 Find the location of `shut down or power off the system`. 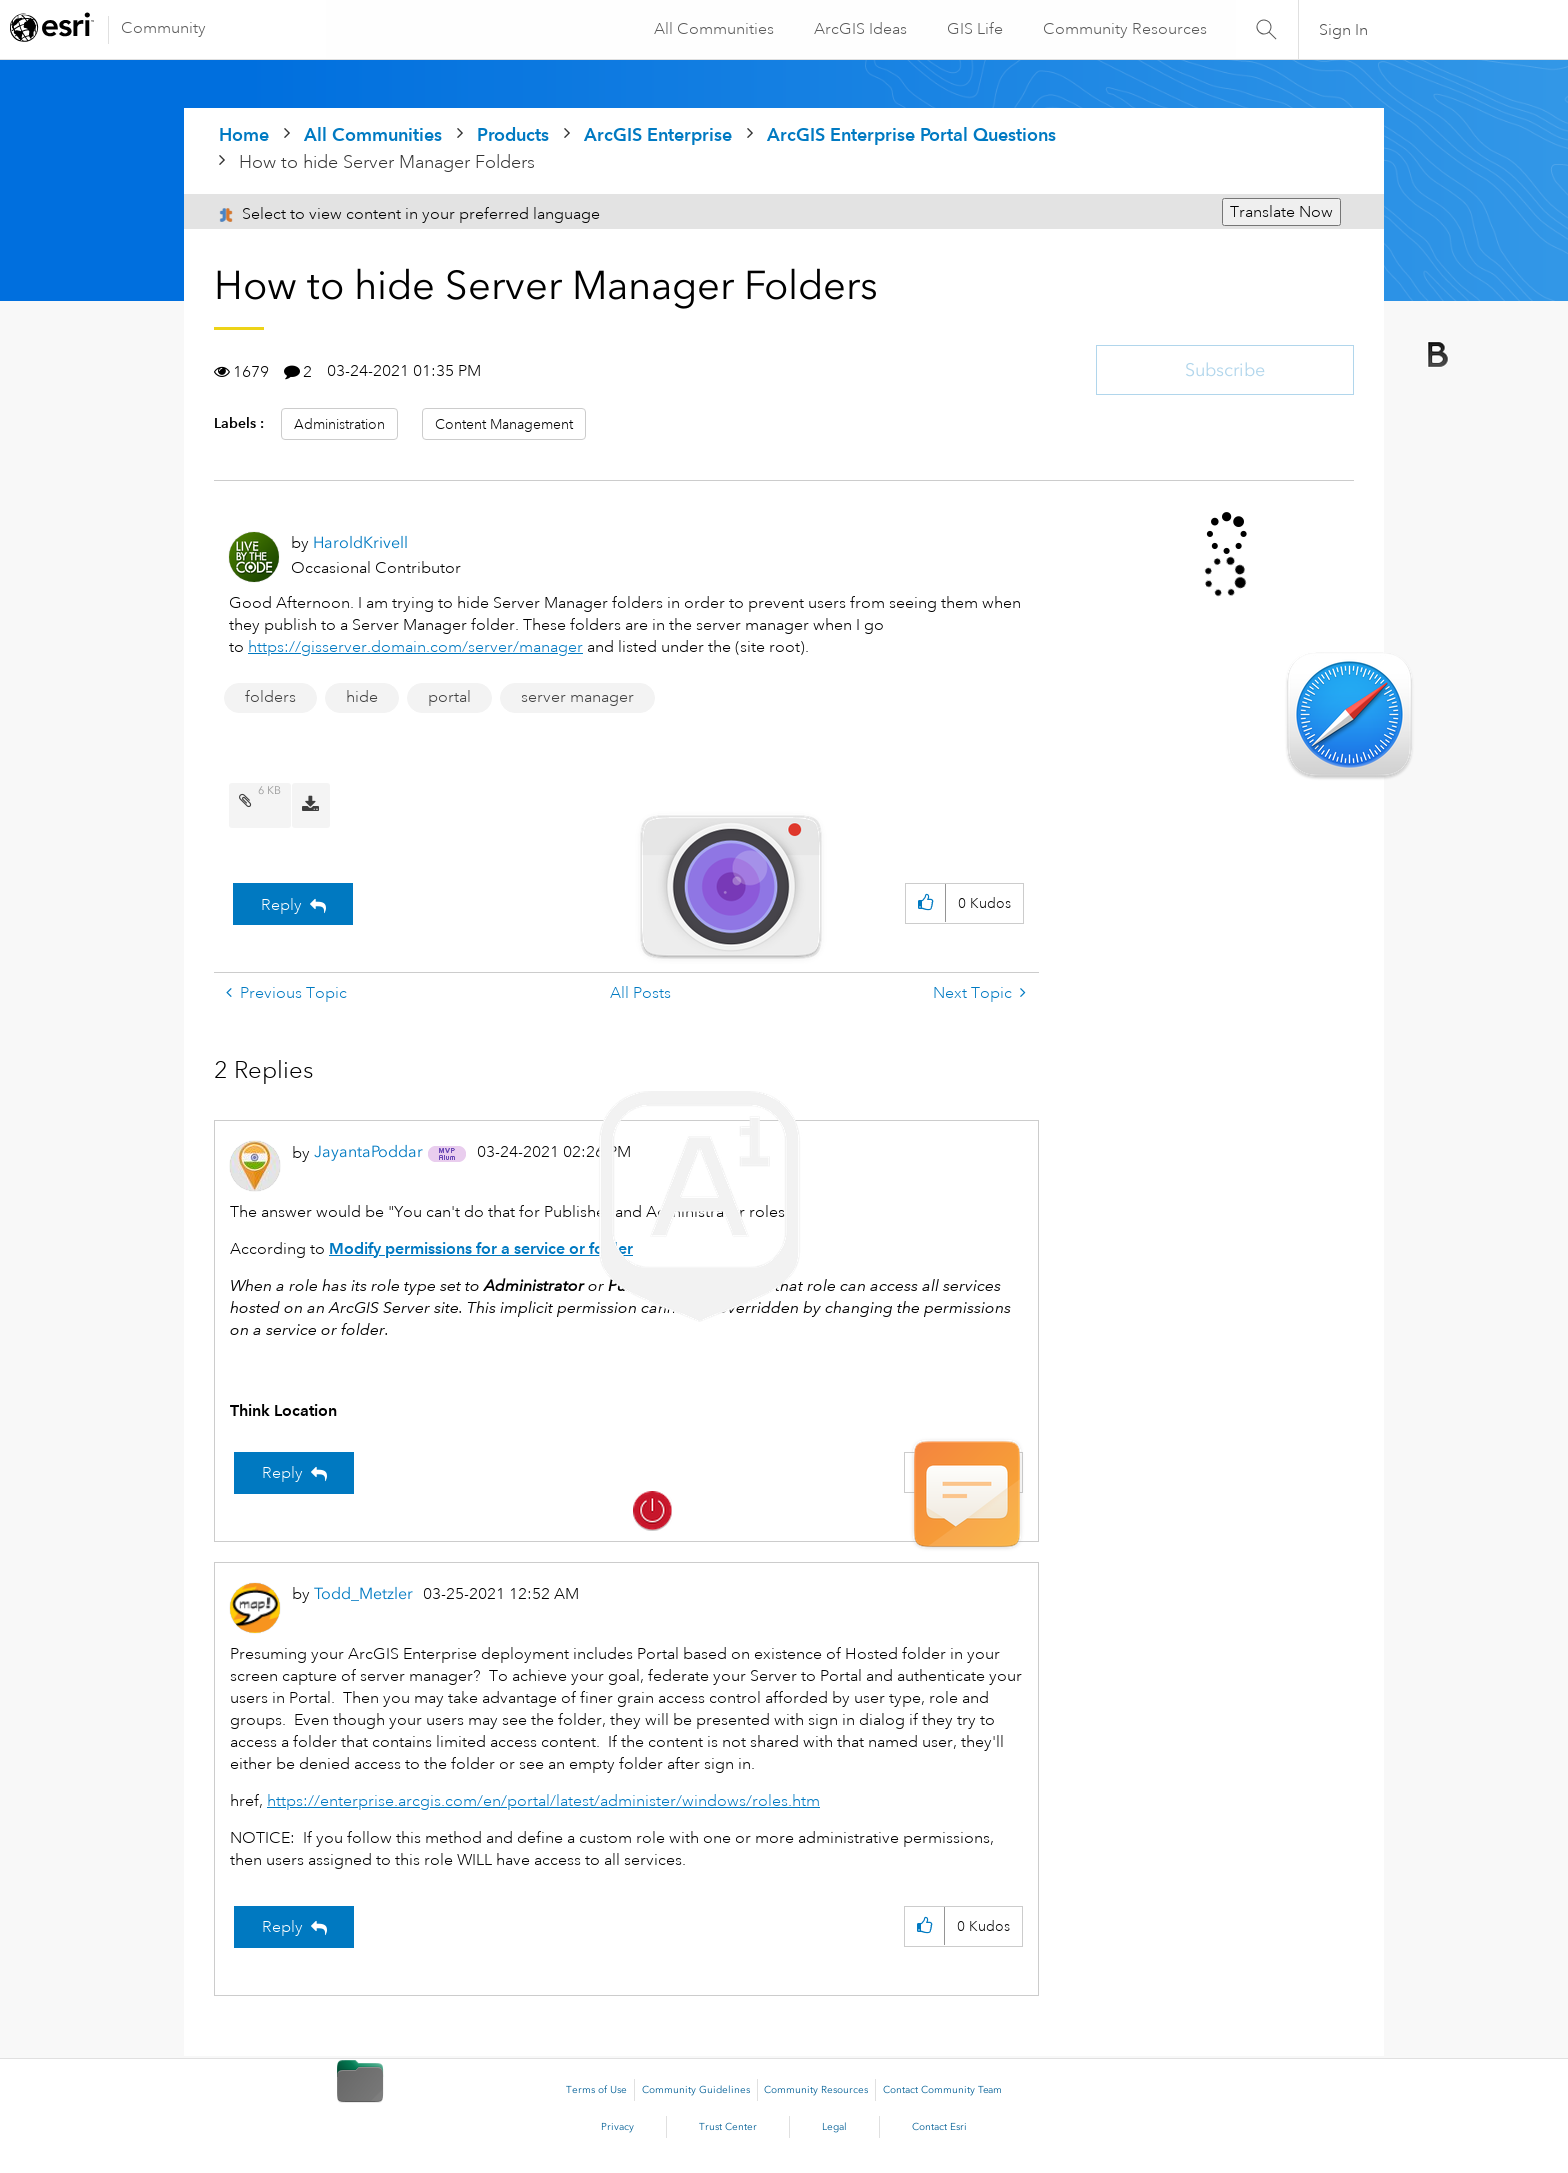

shut down or power off the system is located at coordinates (653, 1511).